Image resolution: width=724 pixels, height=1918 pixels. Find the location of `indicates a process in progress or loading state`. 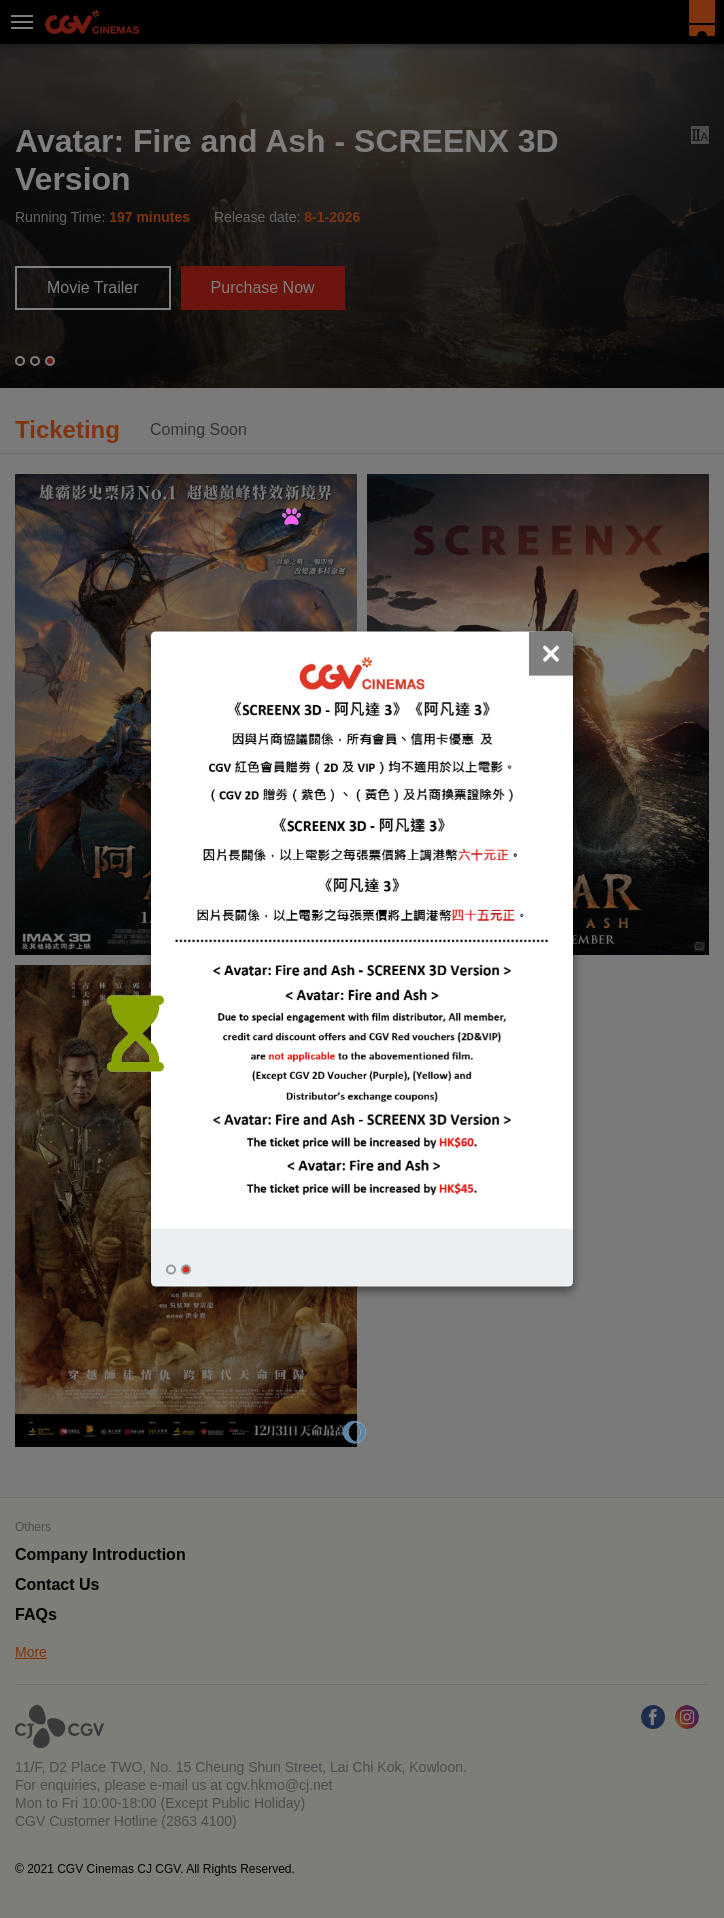

indicates a process in progress or loading state is located at coordinates (135, 1033).